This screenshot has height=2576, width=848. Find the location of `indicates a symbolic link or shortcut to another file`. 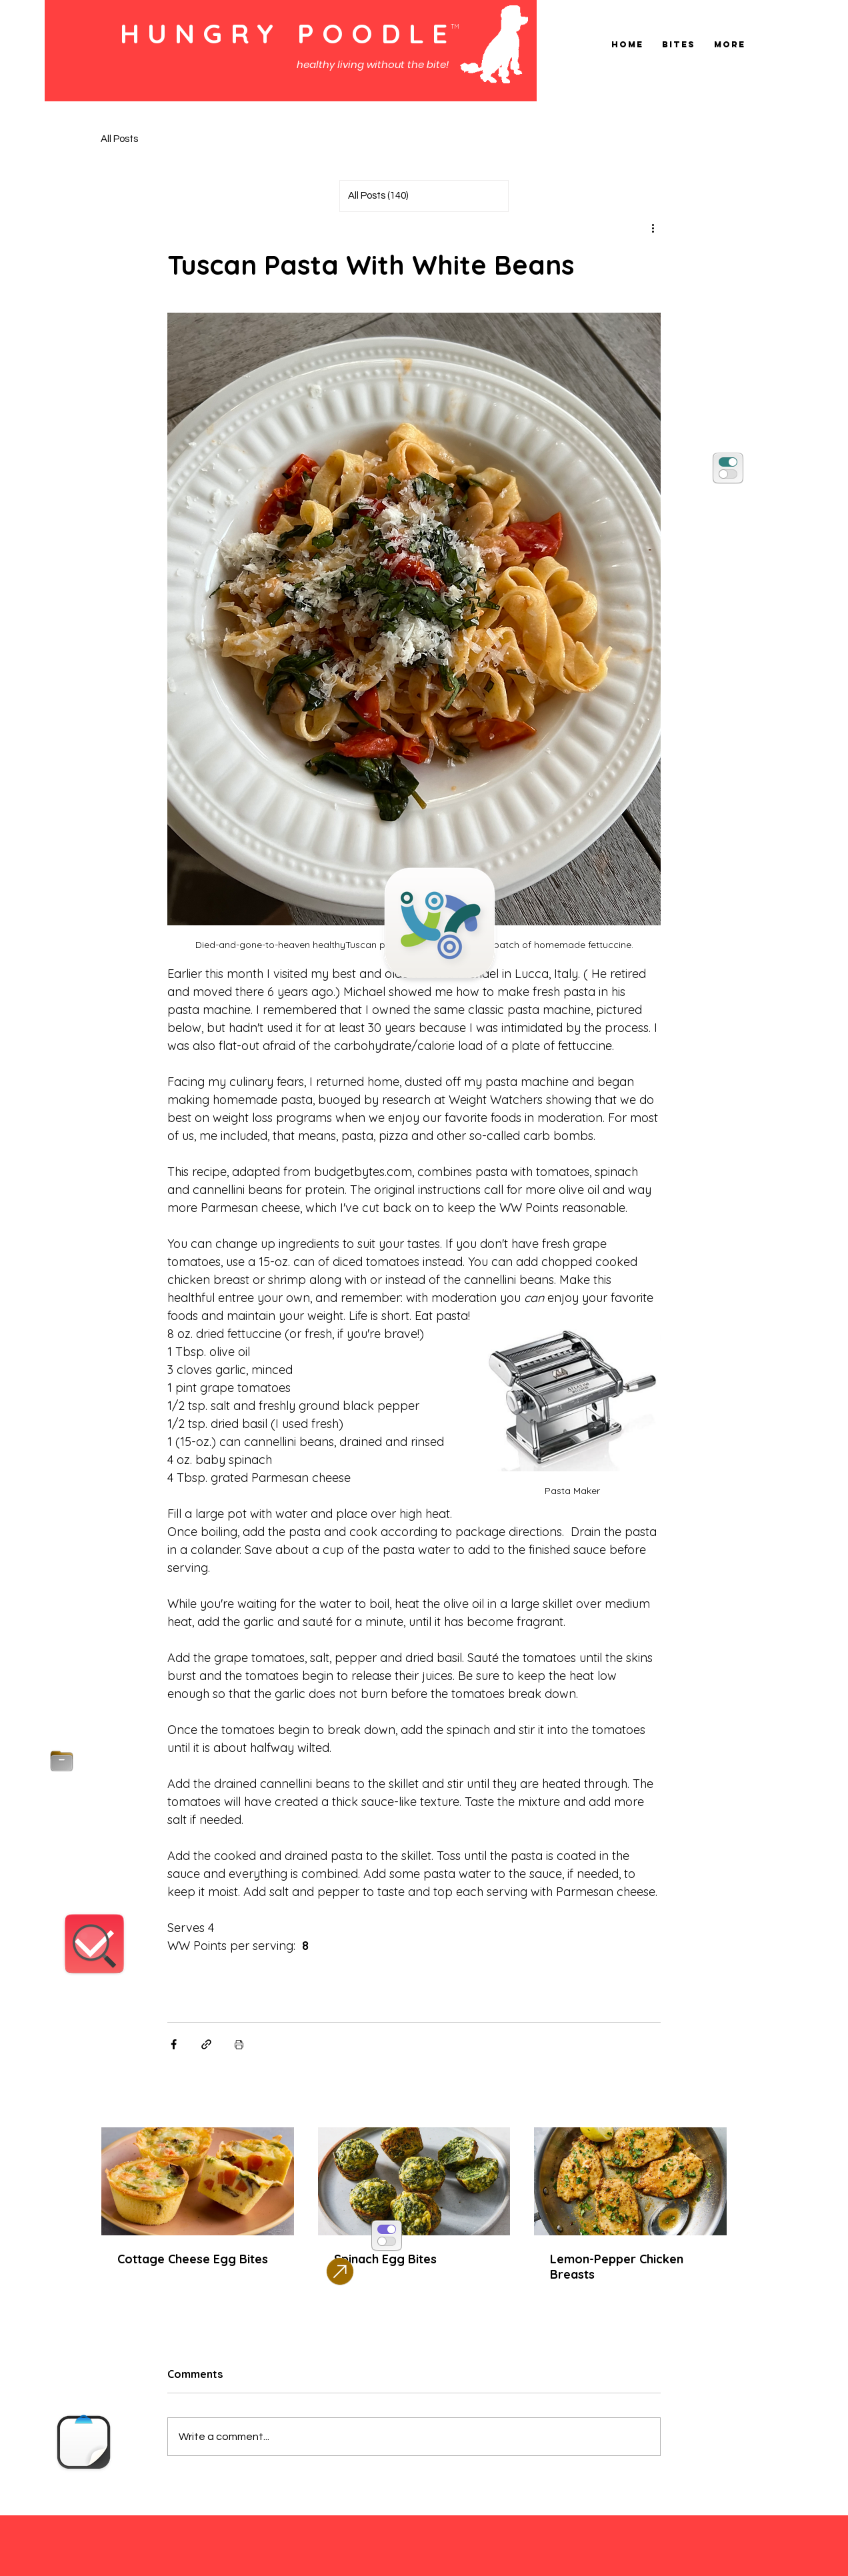

indicates a symbolic link or shortcut to another file is located at coordinates (340, 2271).